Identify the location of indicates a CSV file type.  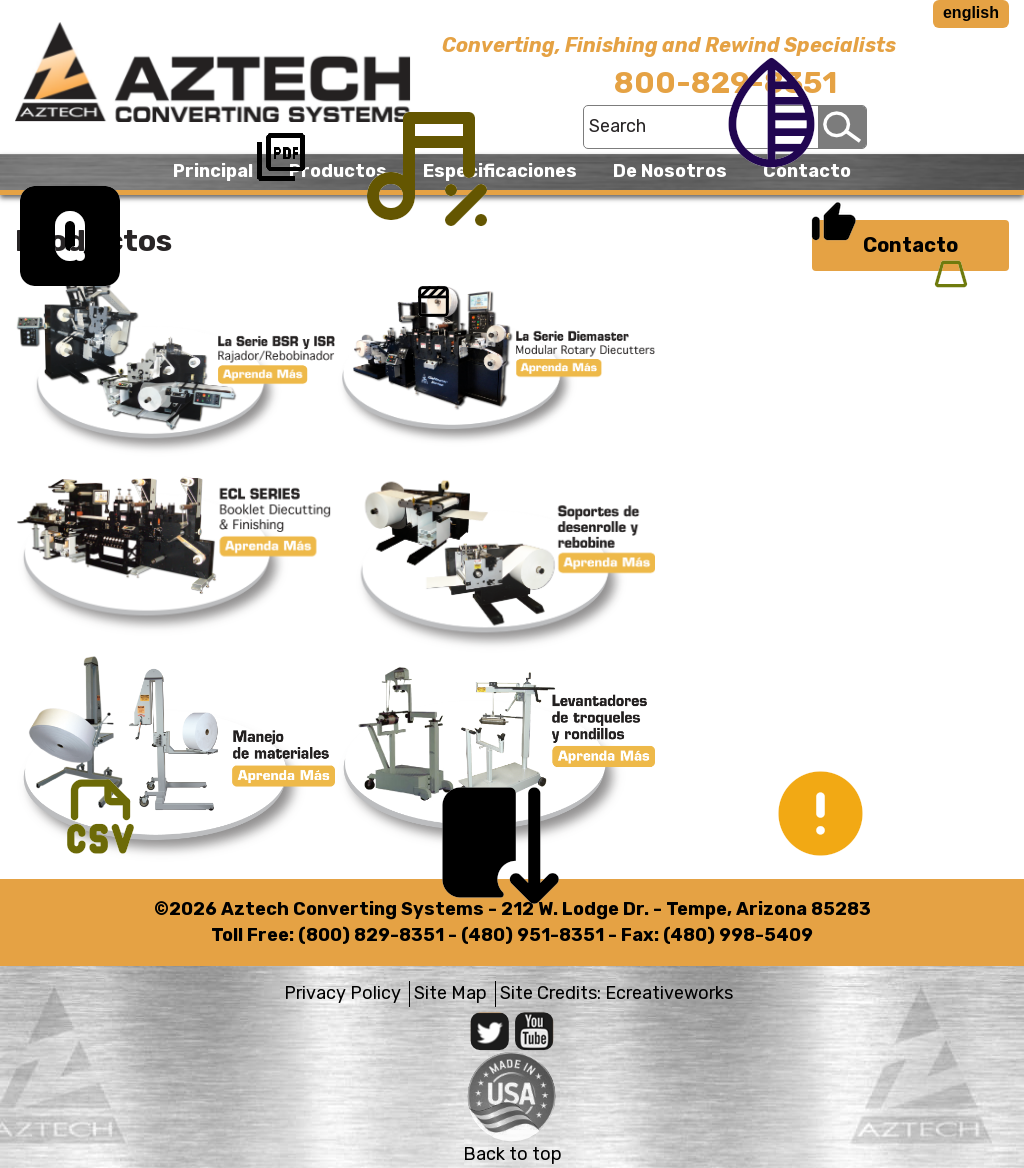
(100, 816).